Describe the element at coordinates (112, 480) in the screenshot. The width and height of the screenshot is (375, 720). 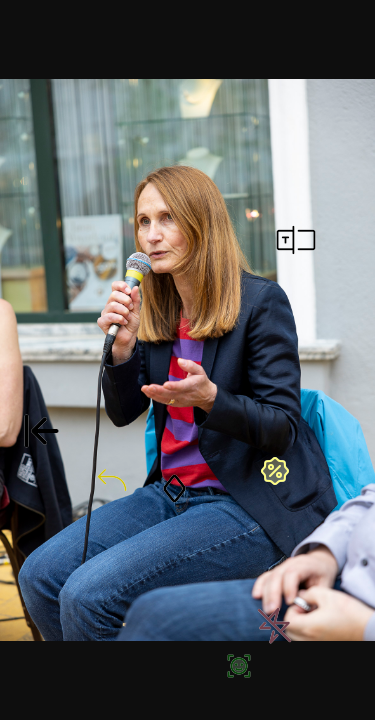
I see `reply to a message` at that location.